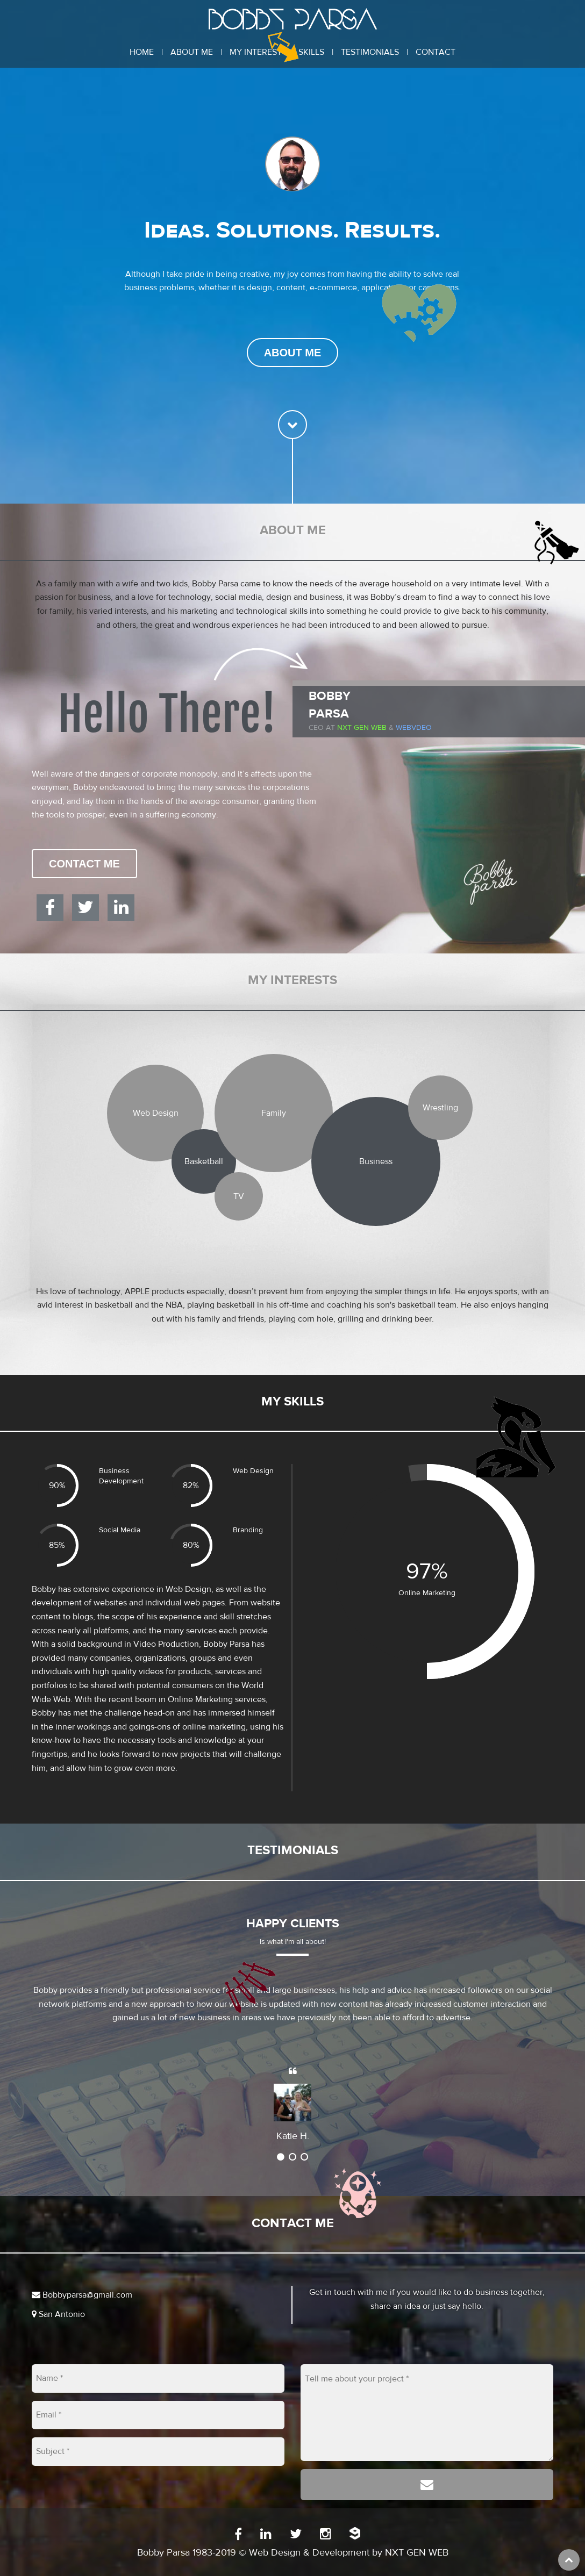 This screenshot has width=585, height=2576. What do you see at coordinates (419, 317) in the screenshot?
I see `explore hidden romance or secret admirer features` at bounding box center [419, 317].